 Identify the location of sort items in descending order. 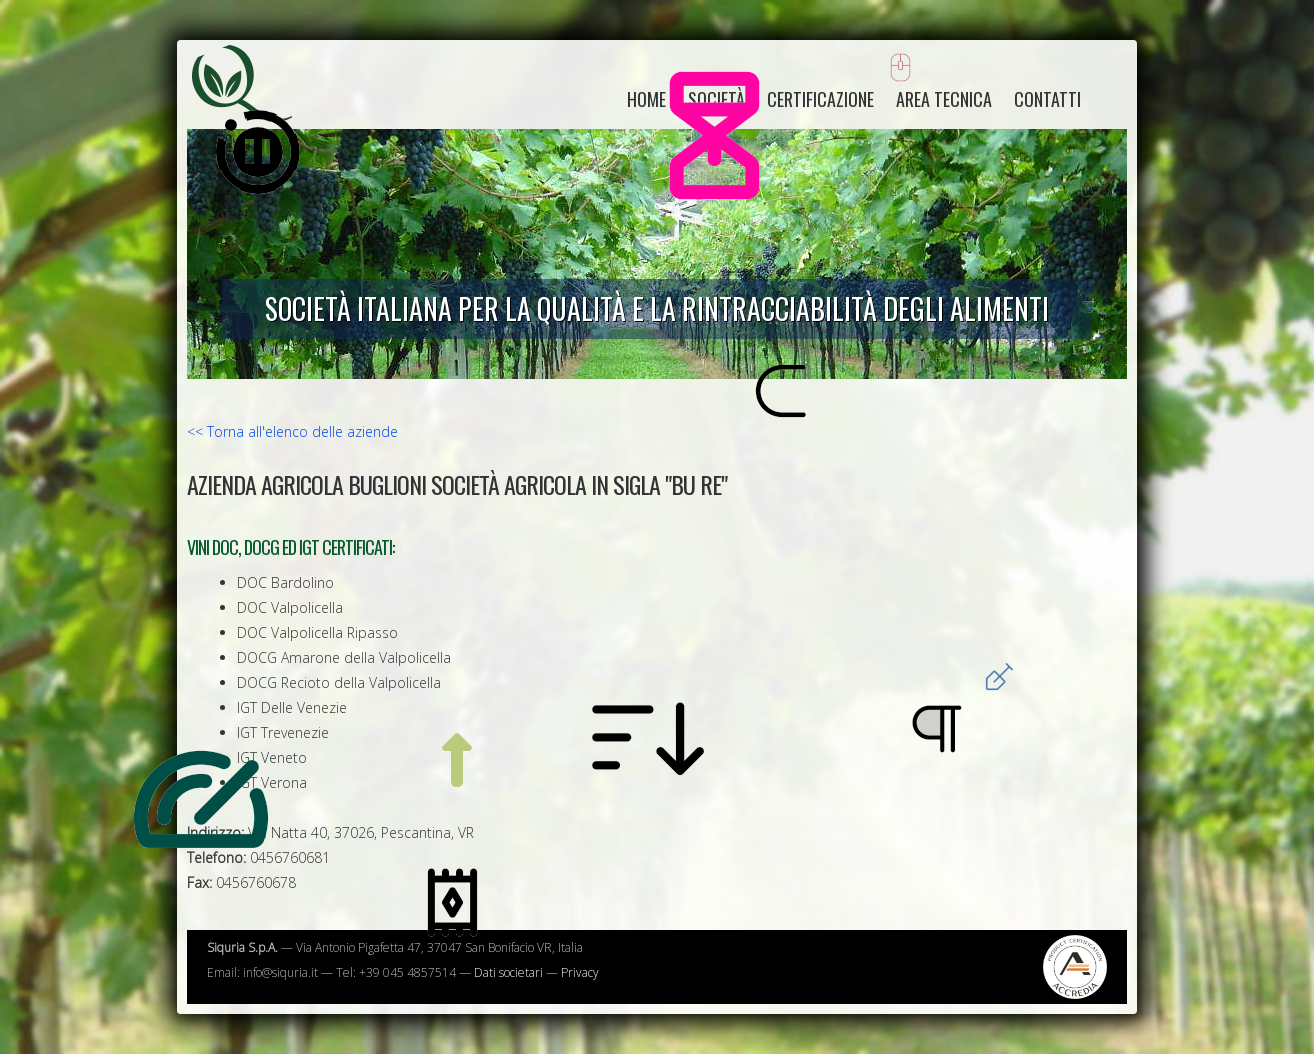
(648, 736).